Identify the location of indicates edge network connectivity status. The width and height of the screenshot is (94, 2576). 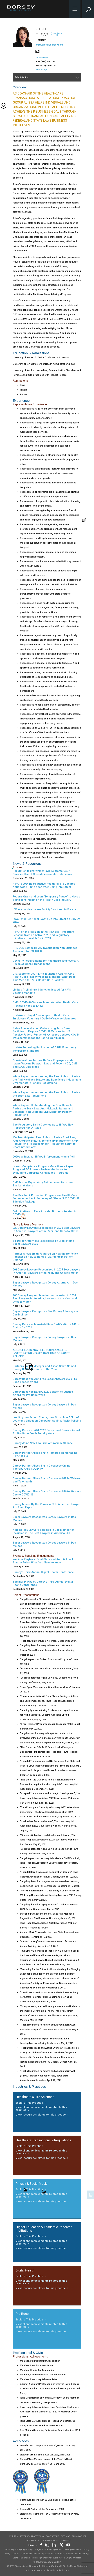
(13, 868).